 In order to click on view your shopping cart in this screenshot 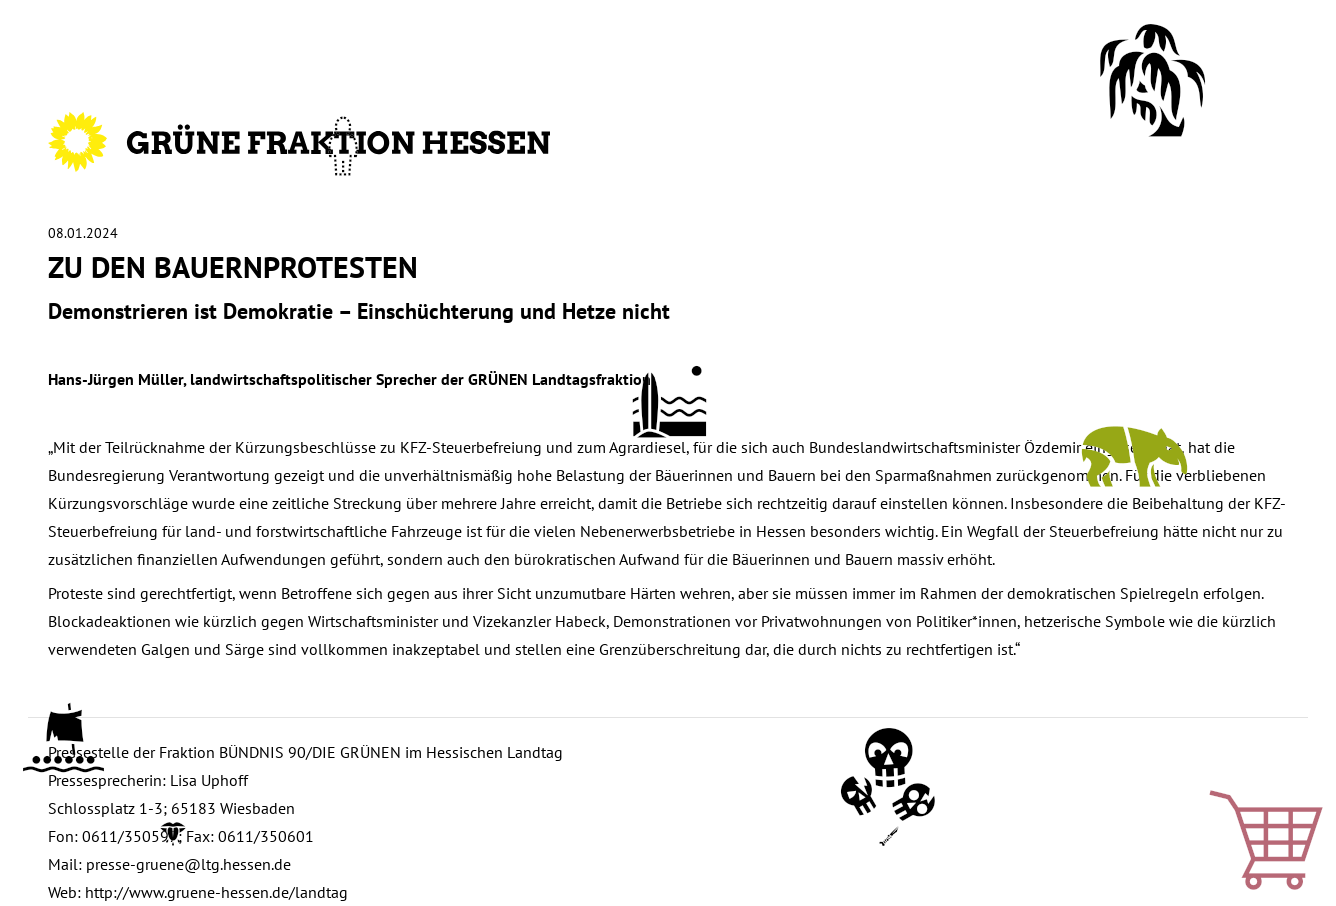, I will do `click(1270, 840)`.